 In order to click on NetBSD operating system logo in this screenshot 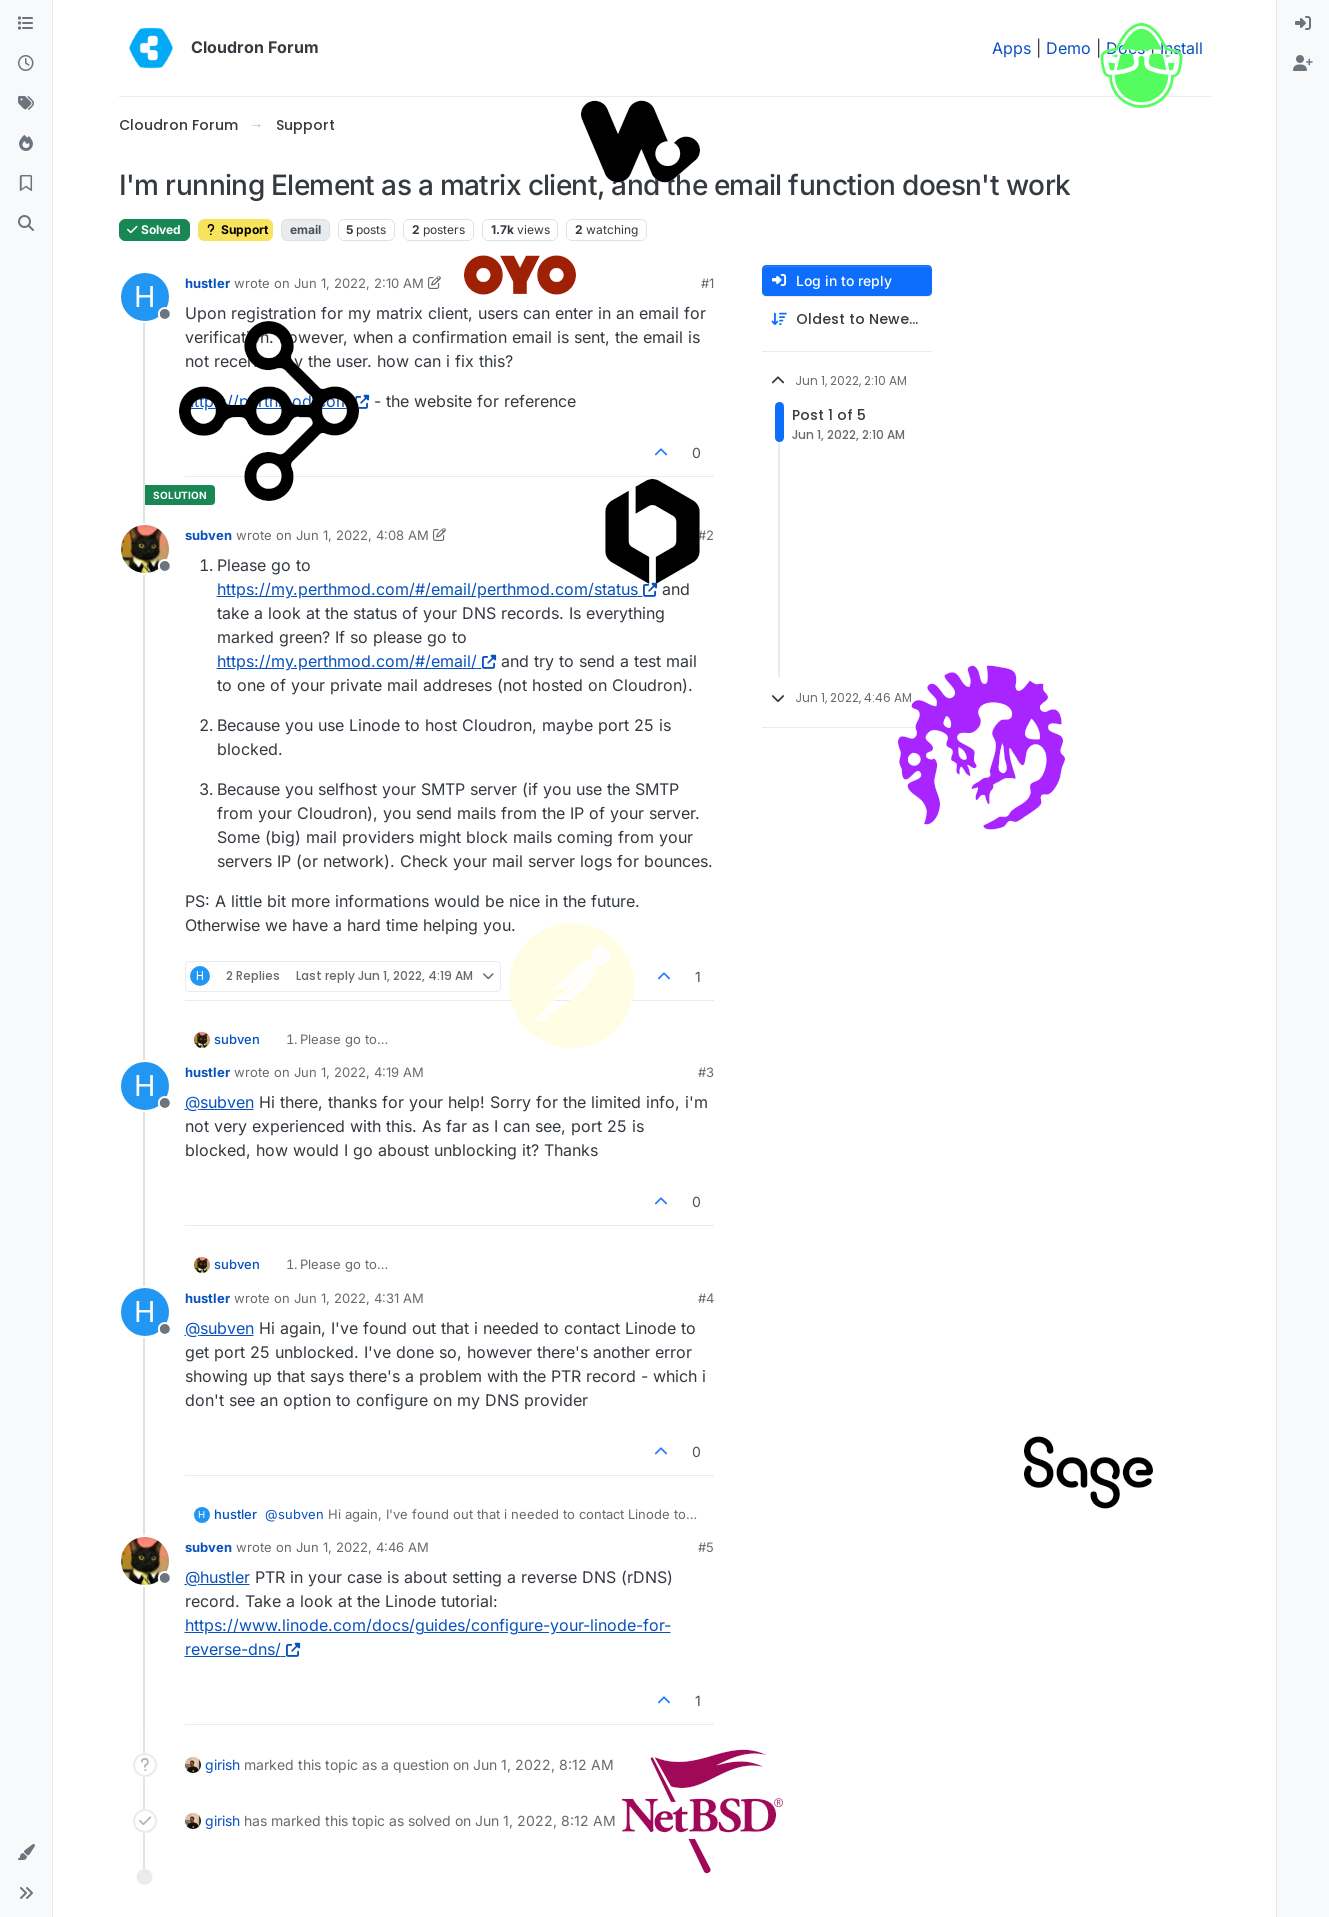, I will do `click(702, 1811)`.